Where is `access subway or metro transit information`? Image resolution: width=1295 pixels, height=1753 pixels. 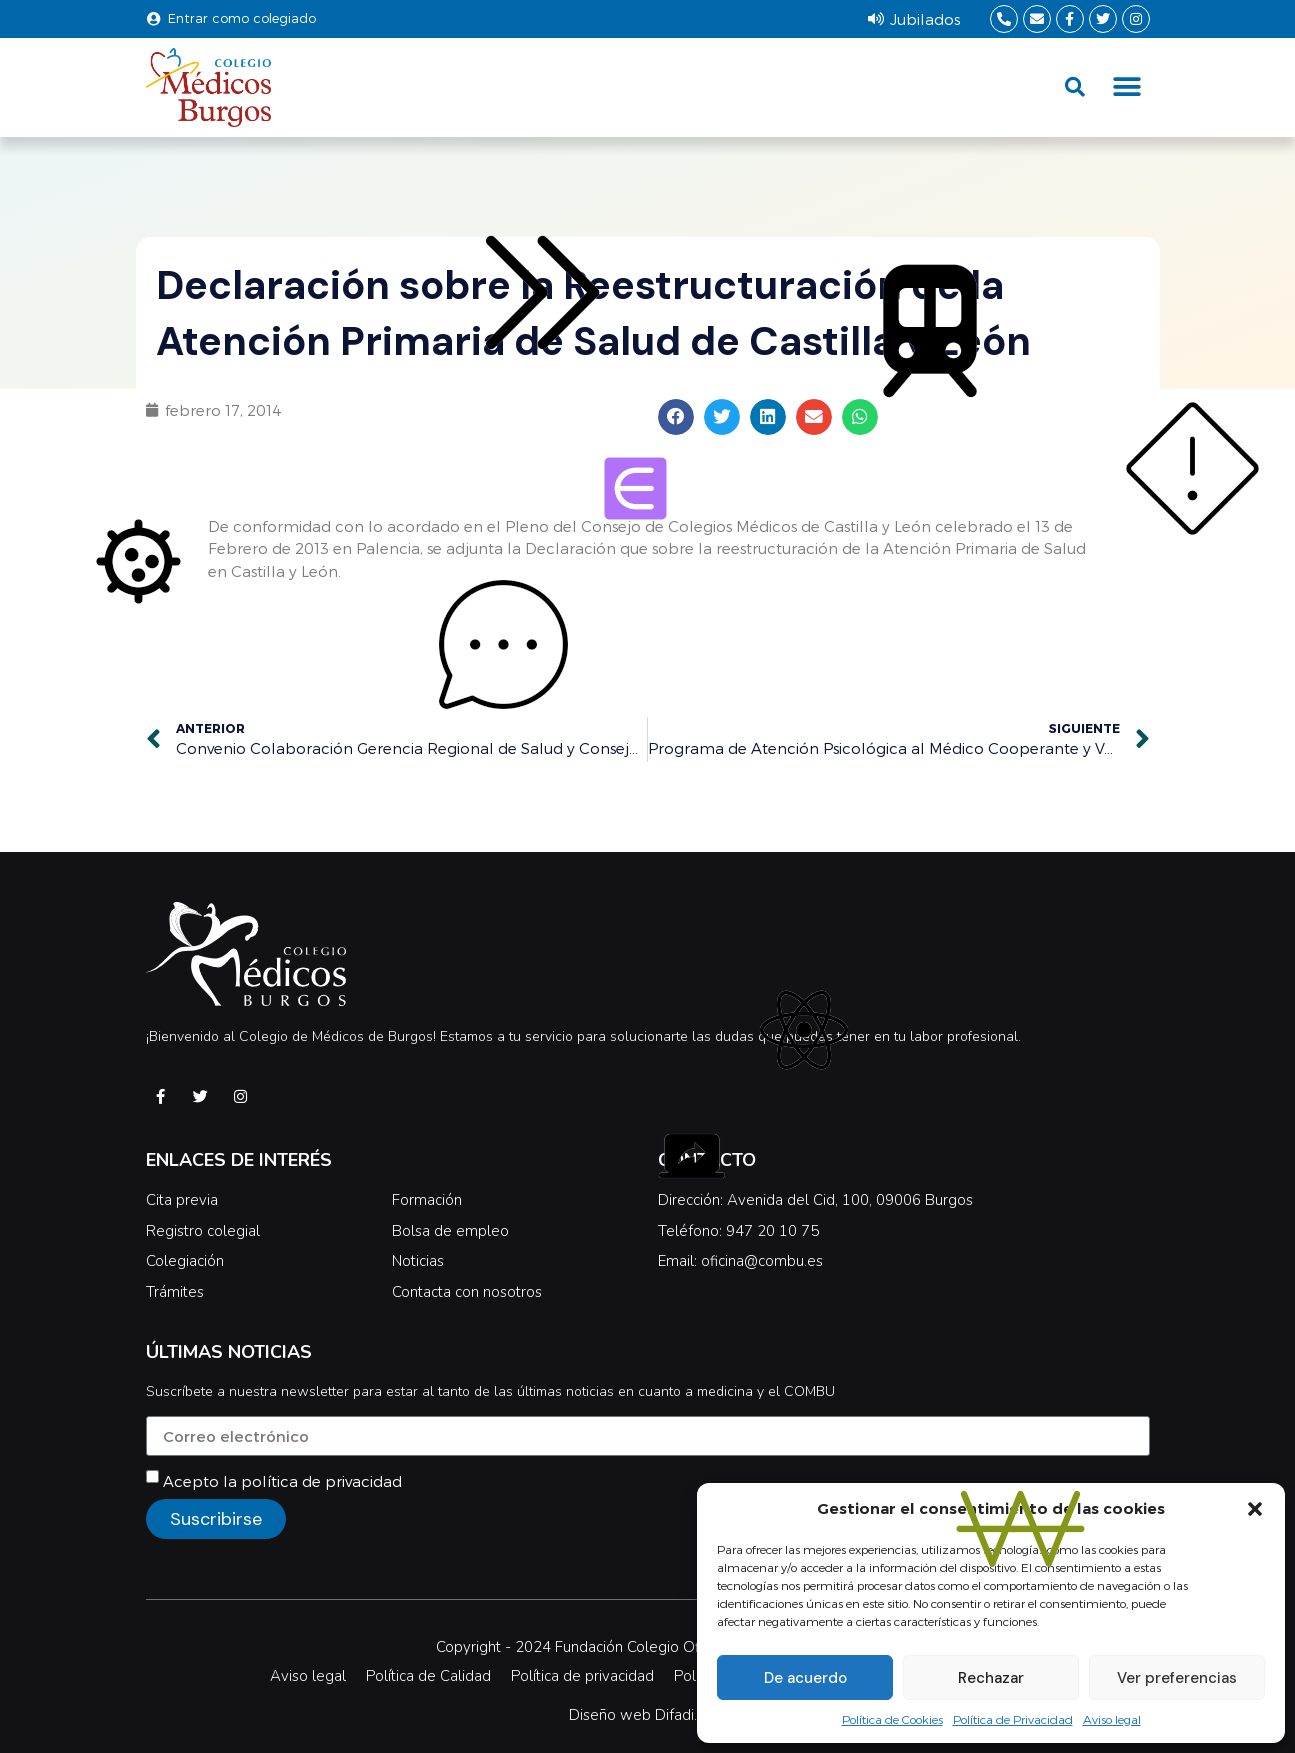
access subway or metro transit information is located at coordinates (930, 327).